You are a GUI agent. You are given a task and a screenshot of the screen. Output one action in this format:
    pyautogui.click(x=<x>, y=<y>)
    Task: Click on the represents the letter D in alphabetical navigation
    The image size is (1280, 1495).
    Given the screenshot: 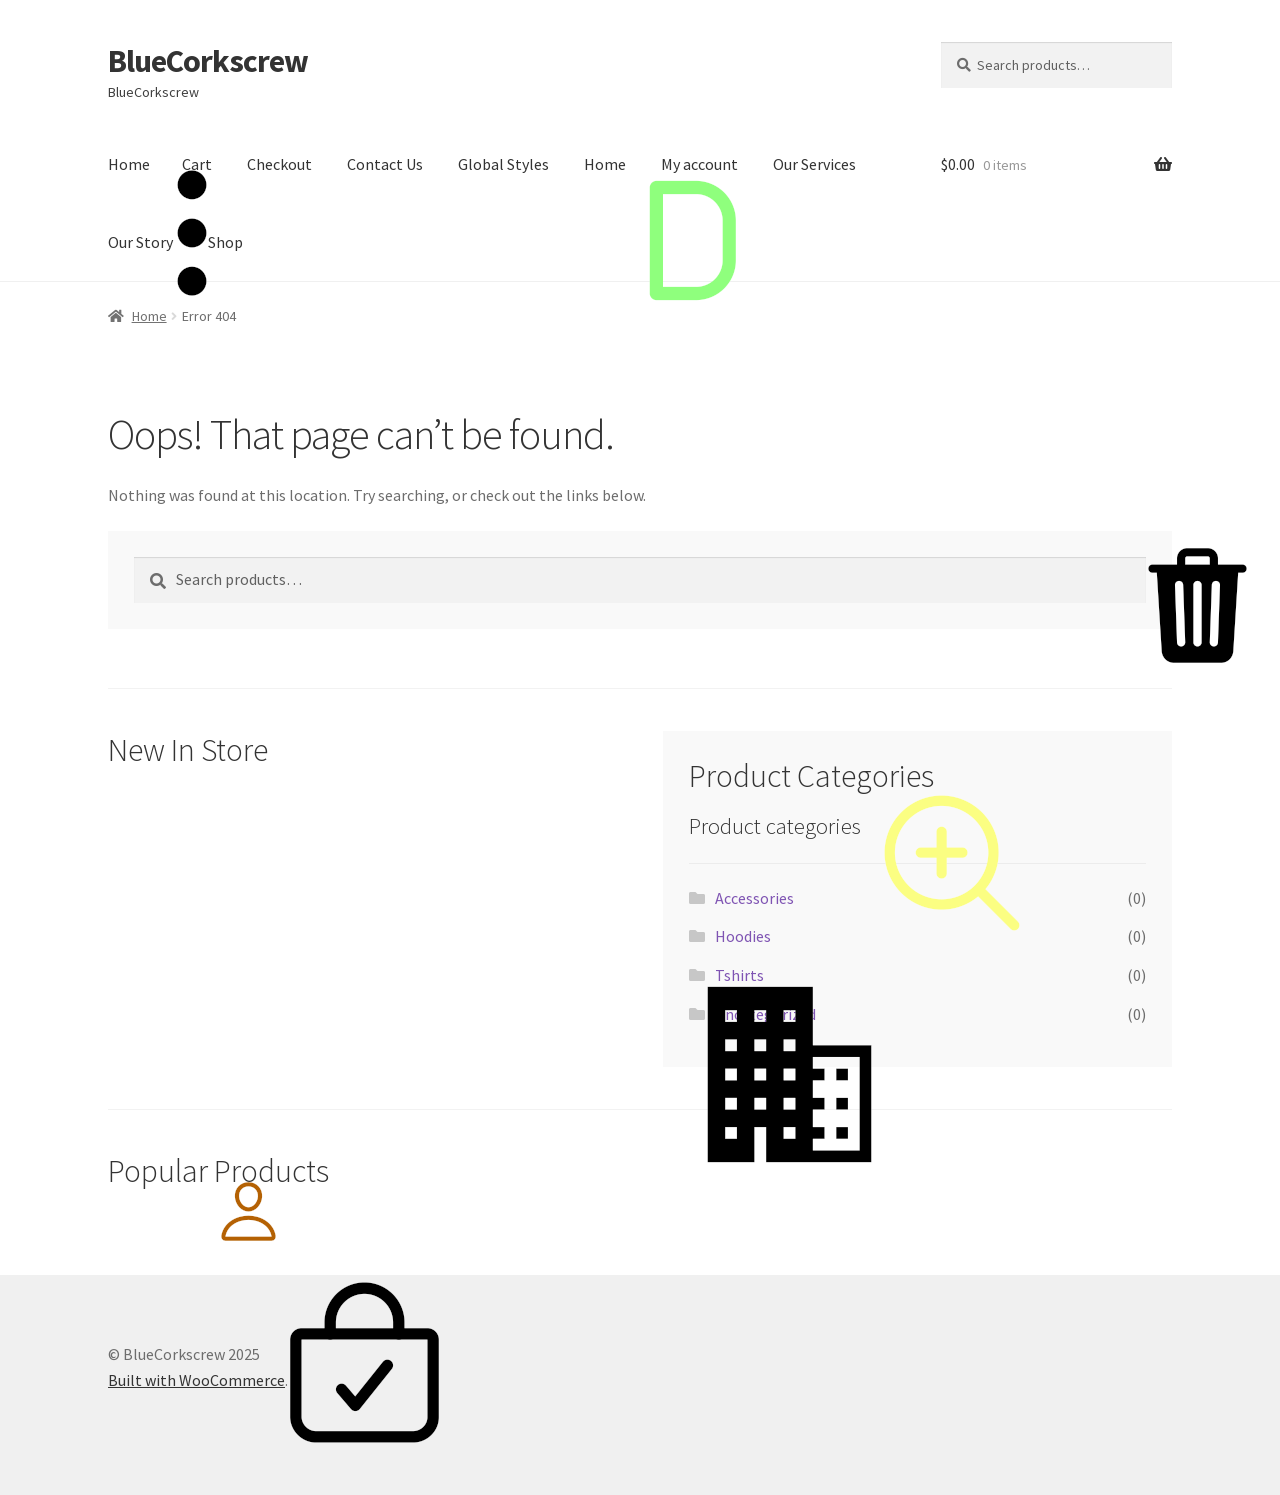 What is the action you would take?
    pyautogui.click(x=689, y=240)
    